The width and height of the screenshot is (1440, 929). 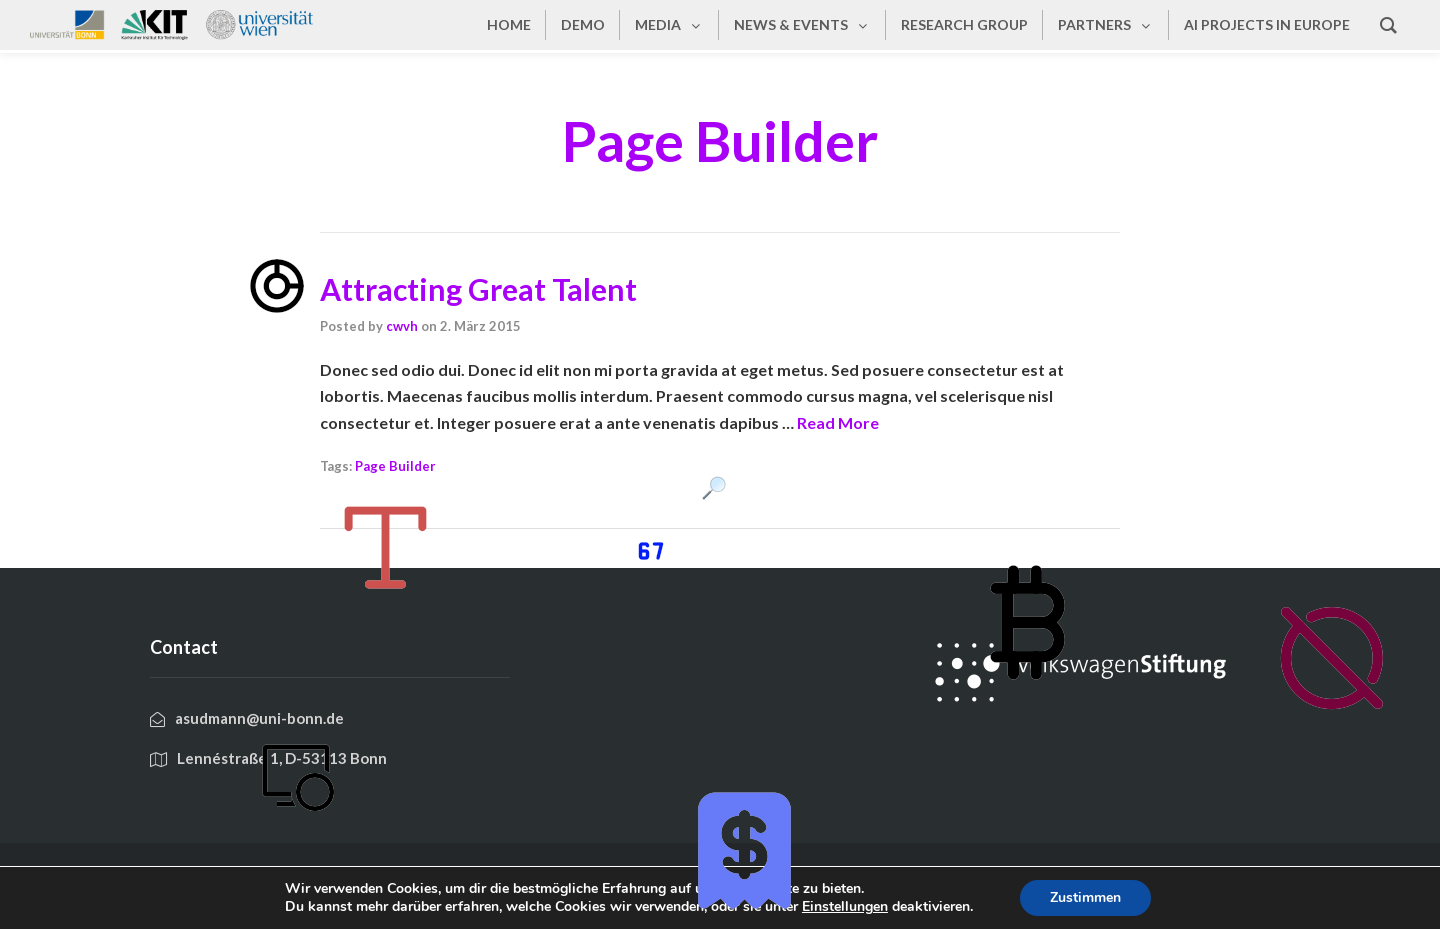 What do you see at coordinates (296, 773) in the screenshot?
I see `access virtual machine settings` at bounding box center [296, 773].